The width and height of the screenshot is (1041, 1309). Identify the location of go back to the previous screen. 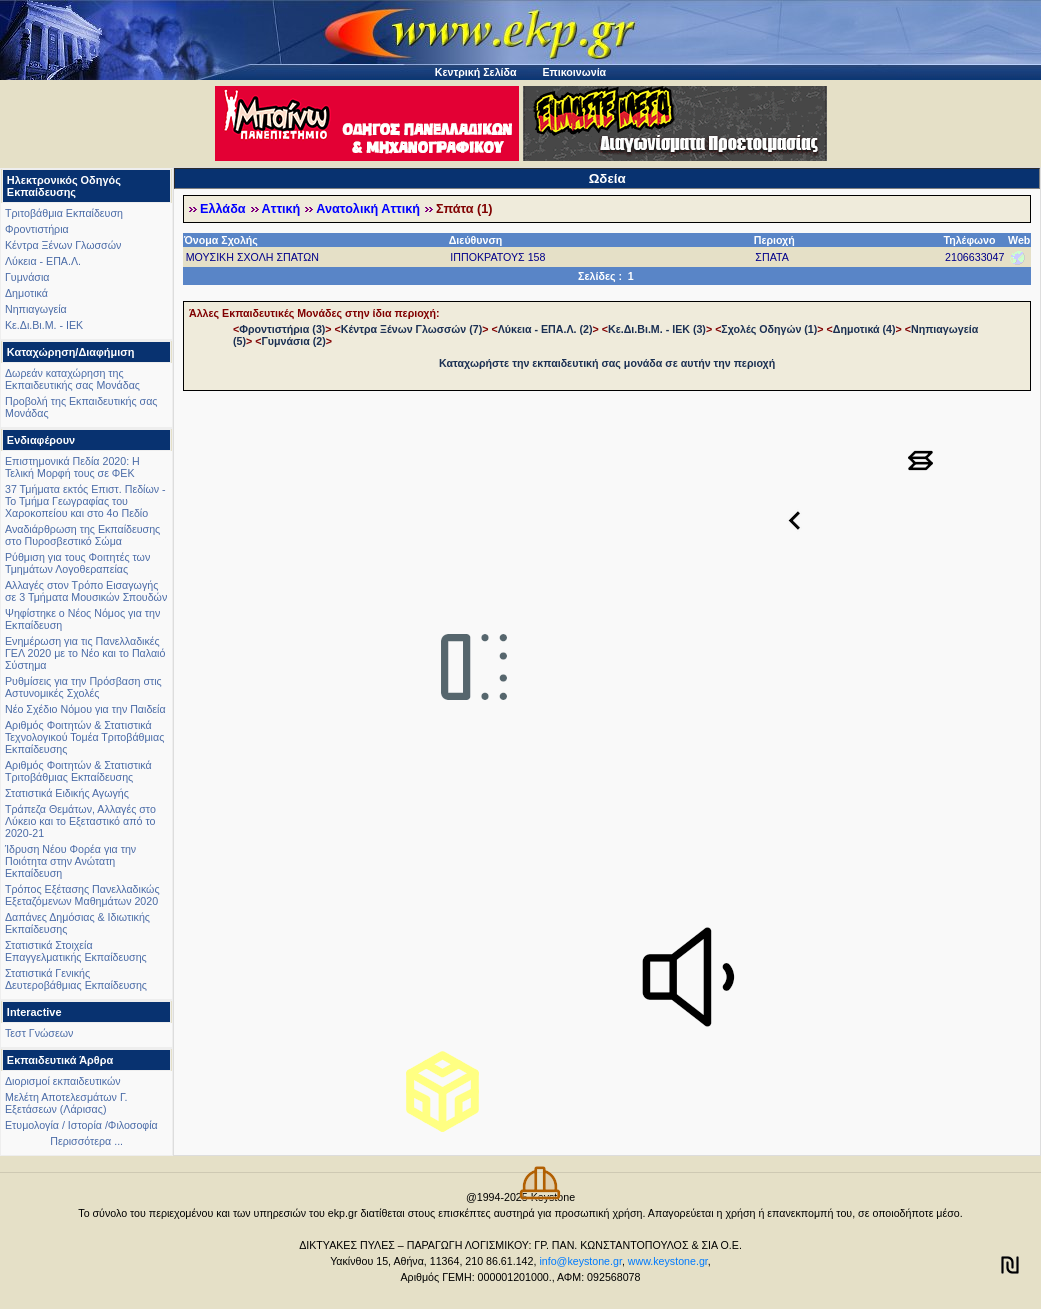
(794, 520).